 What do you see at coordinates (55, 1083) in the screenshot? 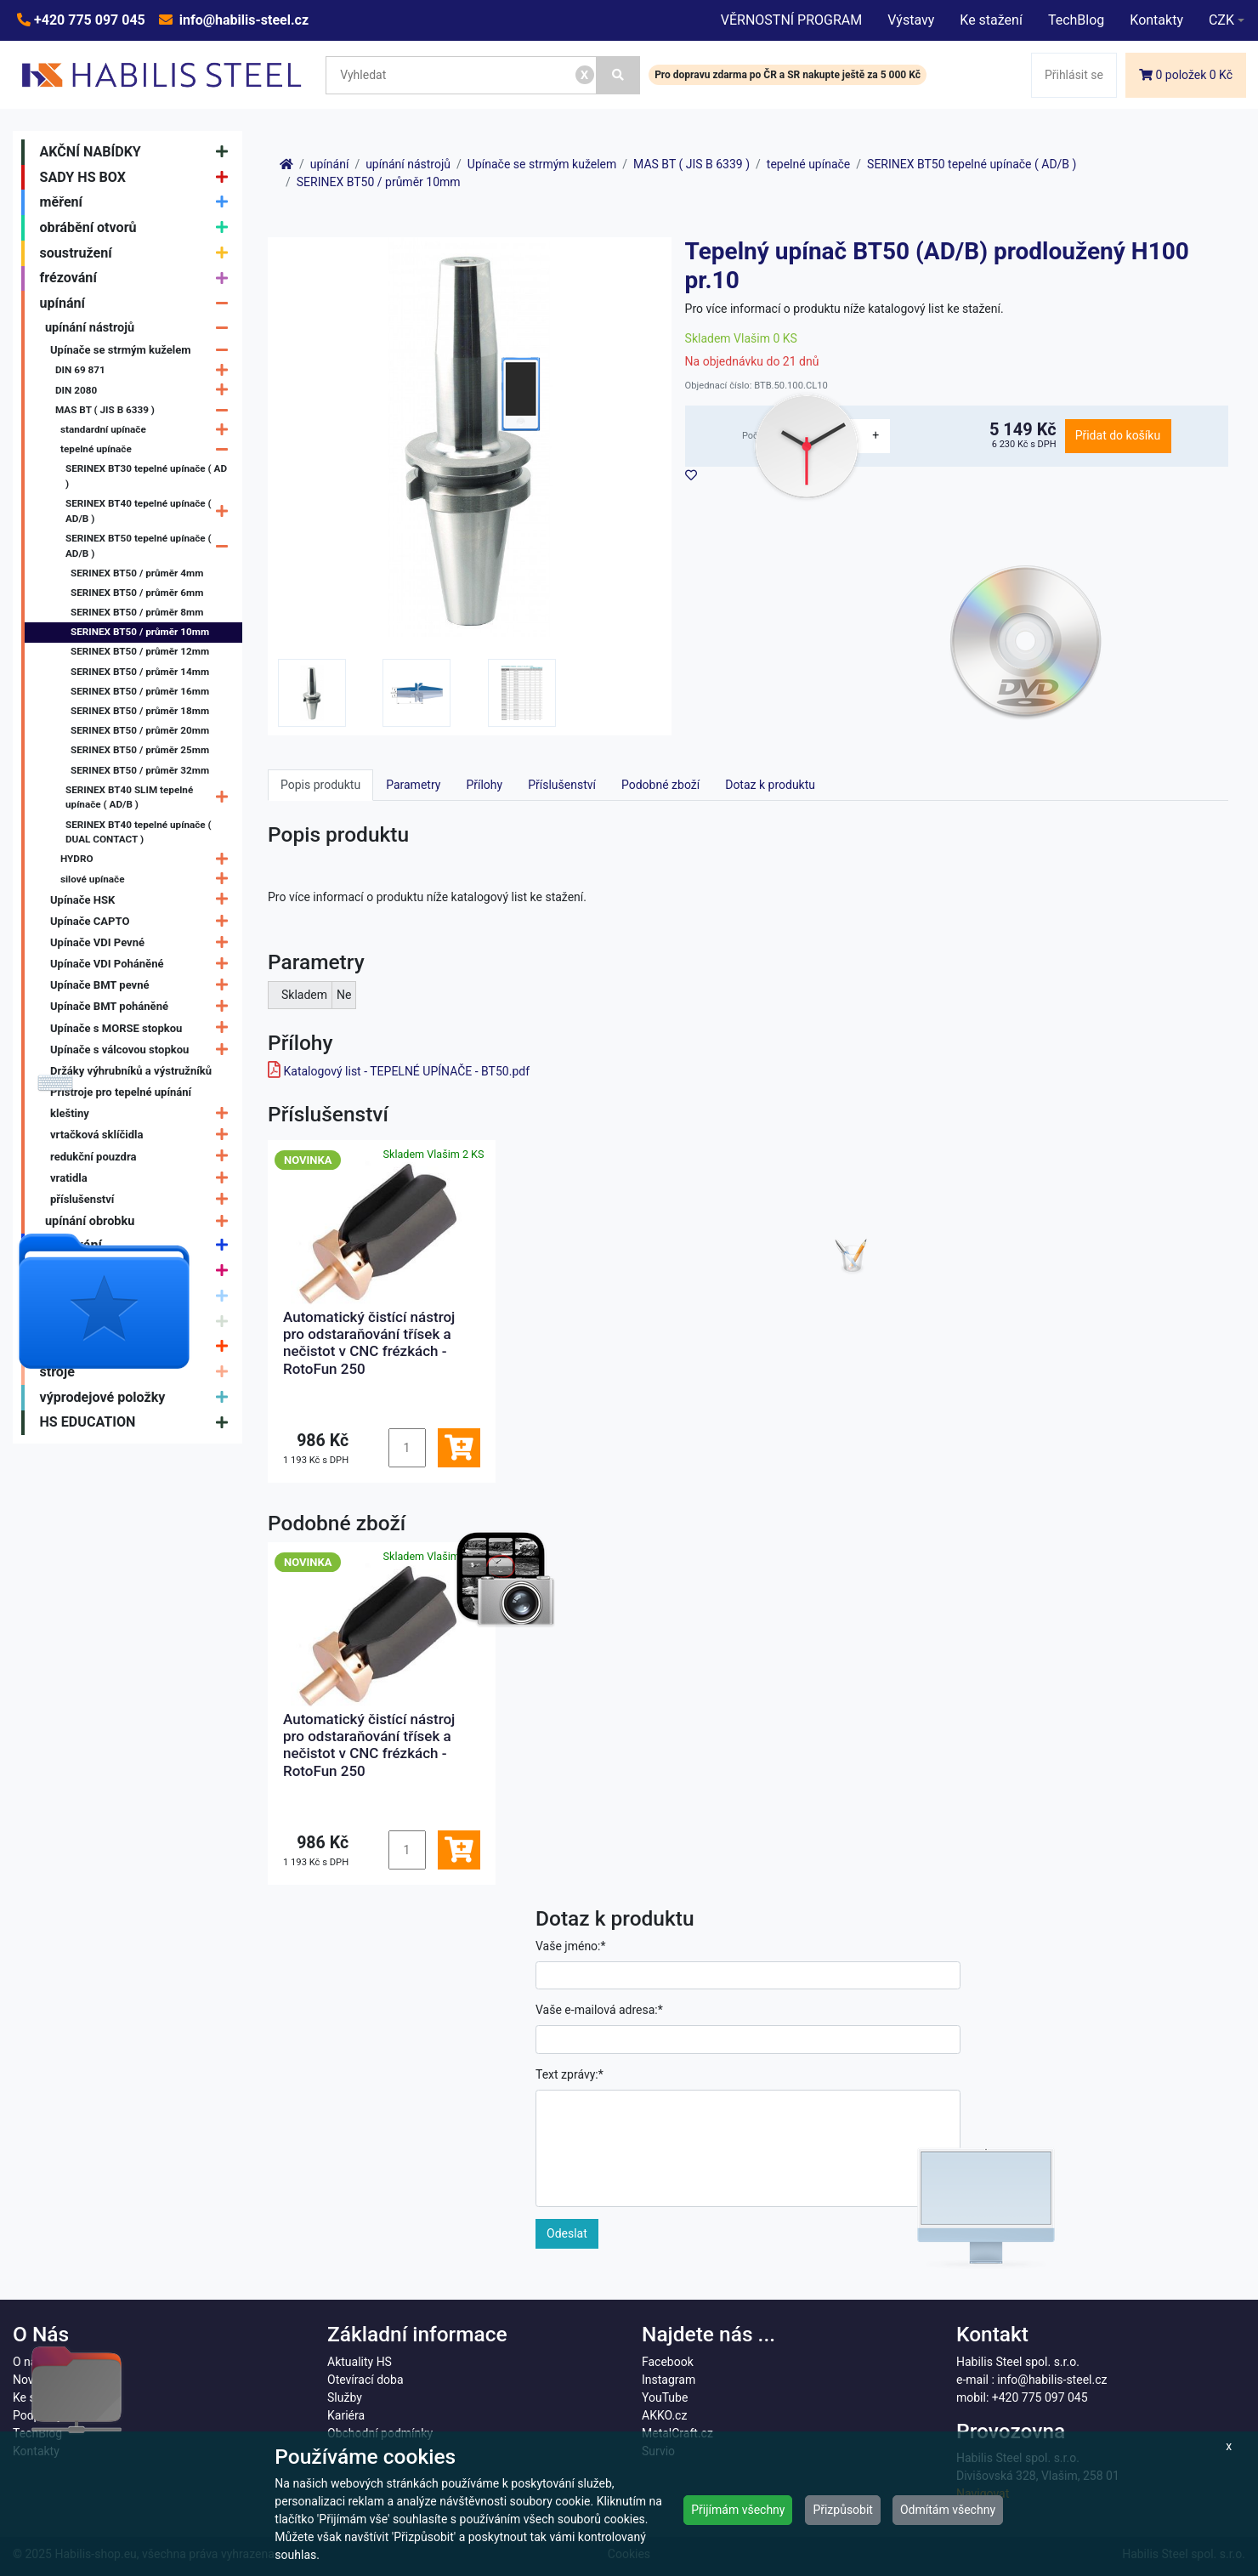
I see `bluetooth keyboard connected` at bounding box center [55, 1083].